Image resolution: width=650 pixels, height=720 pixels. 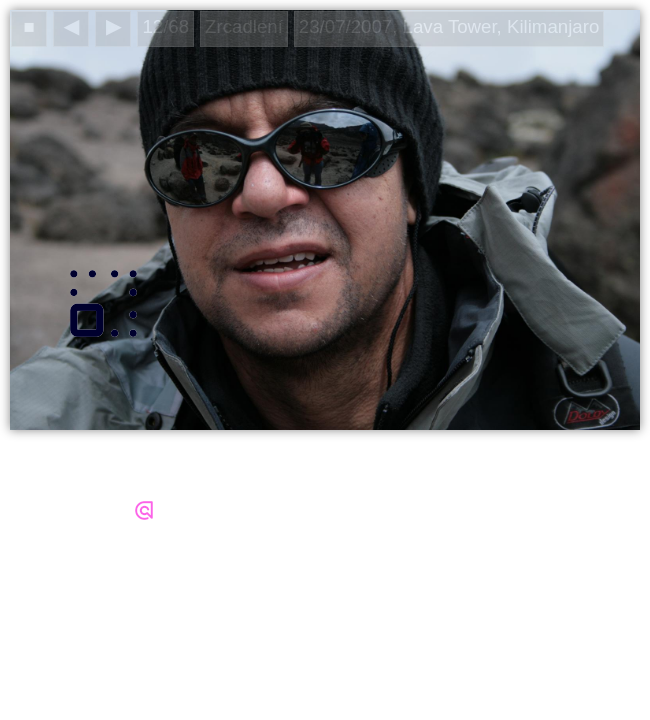 What do you see at coordinates (144, 510) in the screenshot?
I see `access Algolia search services` at bounding box center [144, 510].